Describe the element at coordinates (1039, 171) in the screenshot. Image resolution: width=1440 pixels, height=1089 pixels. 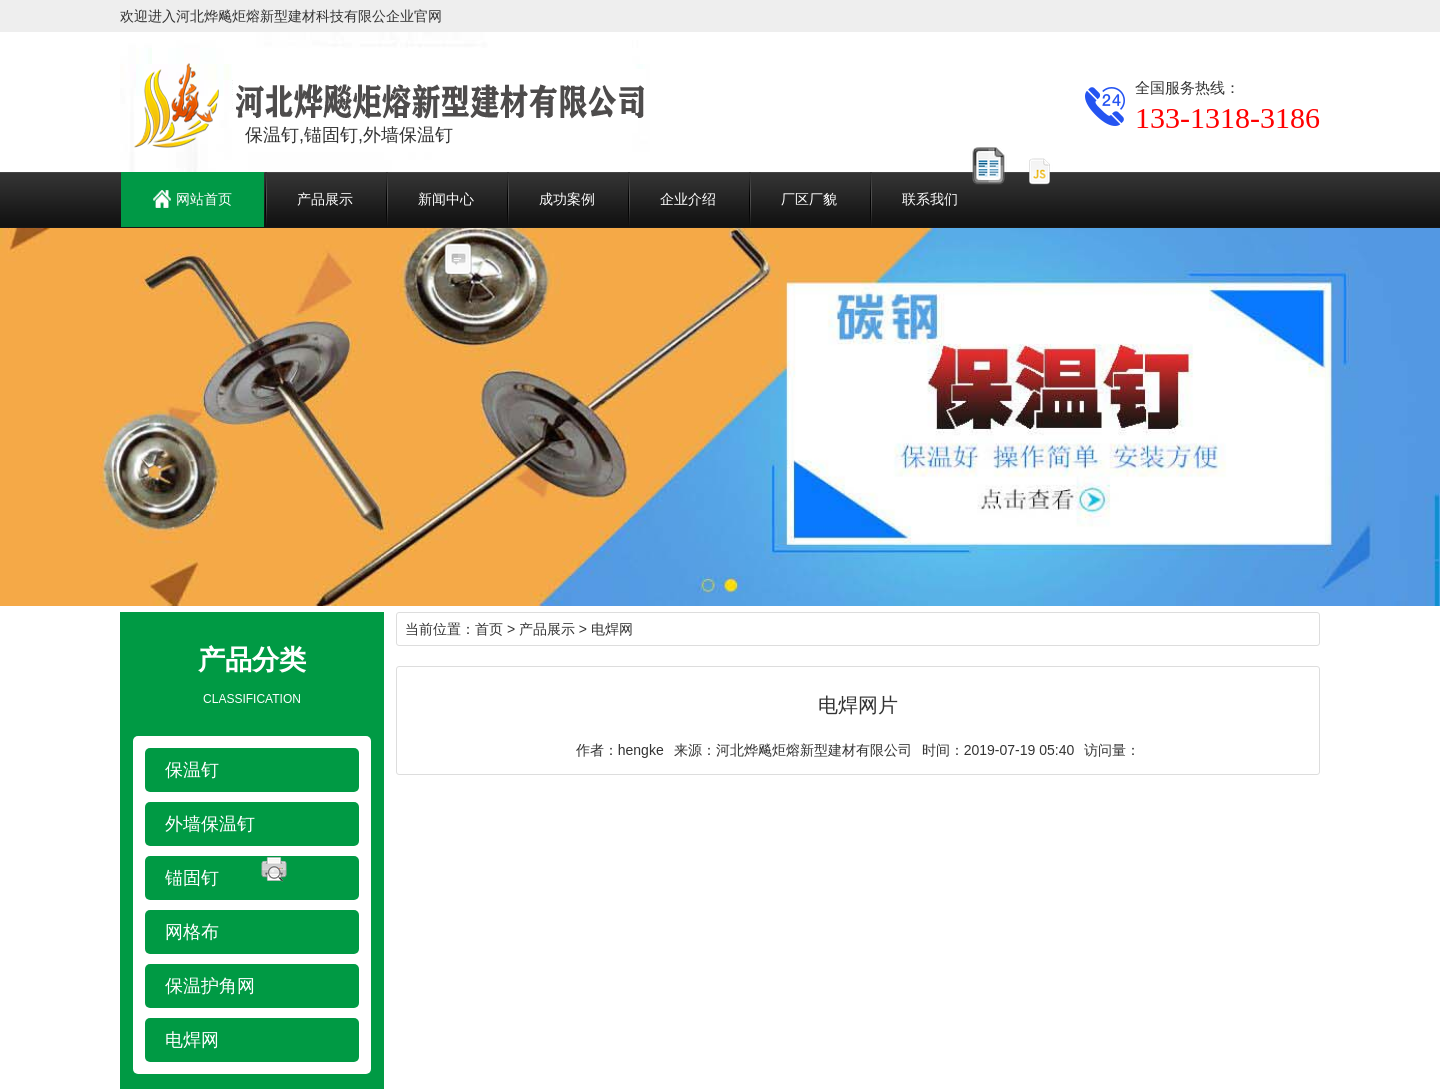
I see `a javascript file in your file system` at that location.